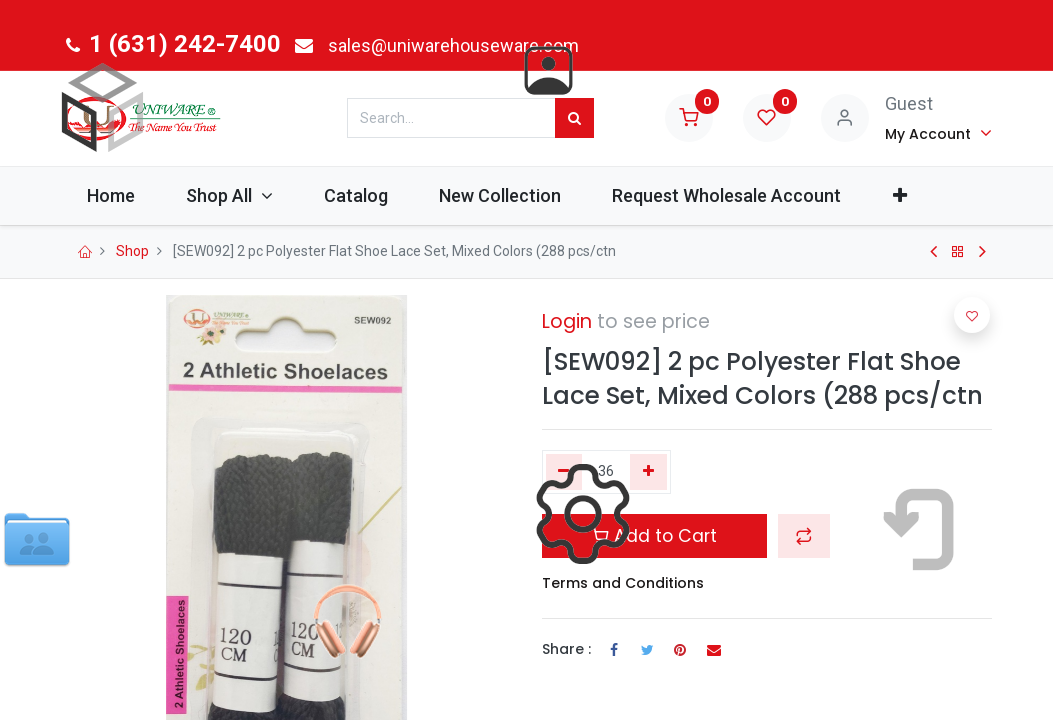  I want to click on airpods max headphones in orange color variant, so click(347, 621).